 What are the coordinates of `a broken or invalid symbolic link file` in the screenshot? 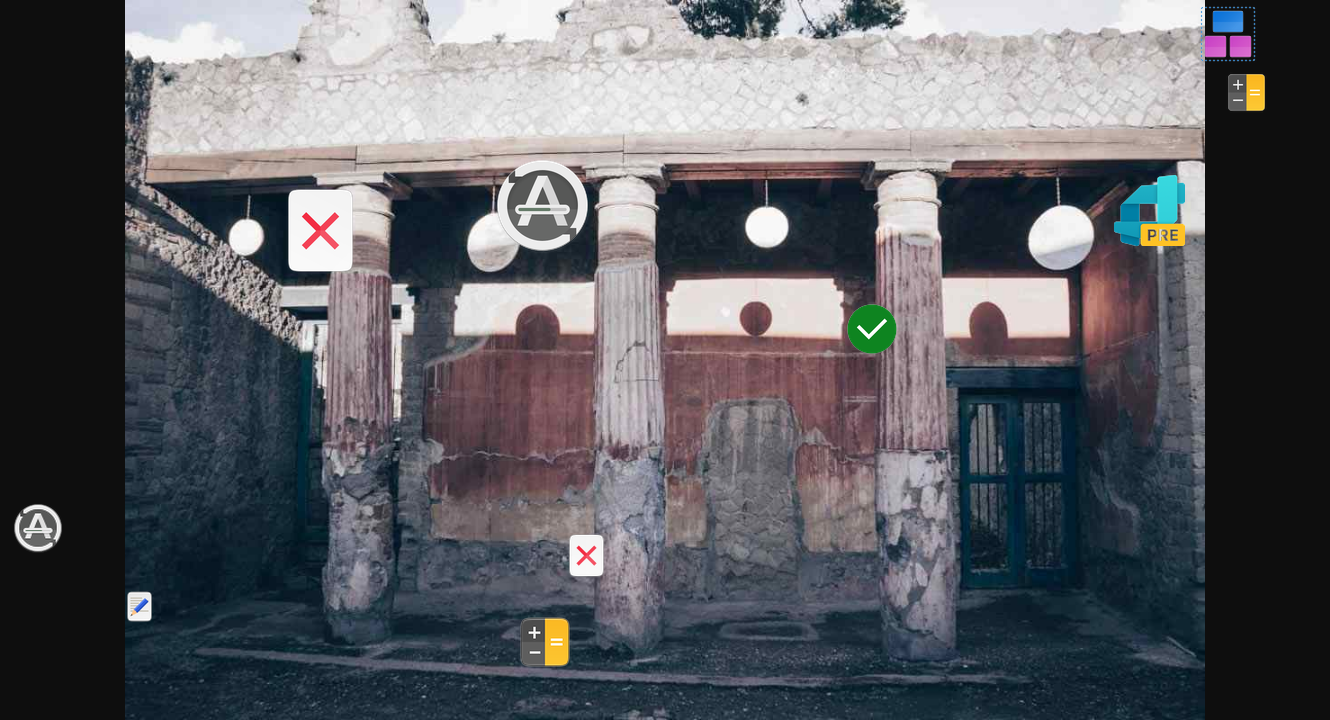 It's located at (586, 555).